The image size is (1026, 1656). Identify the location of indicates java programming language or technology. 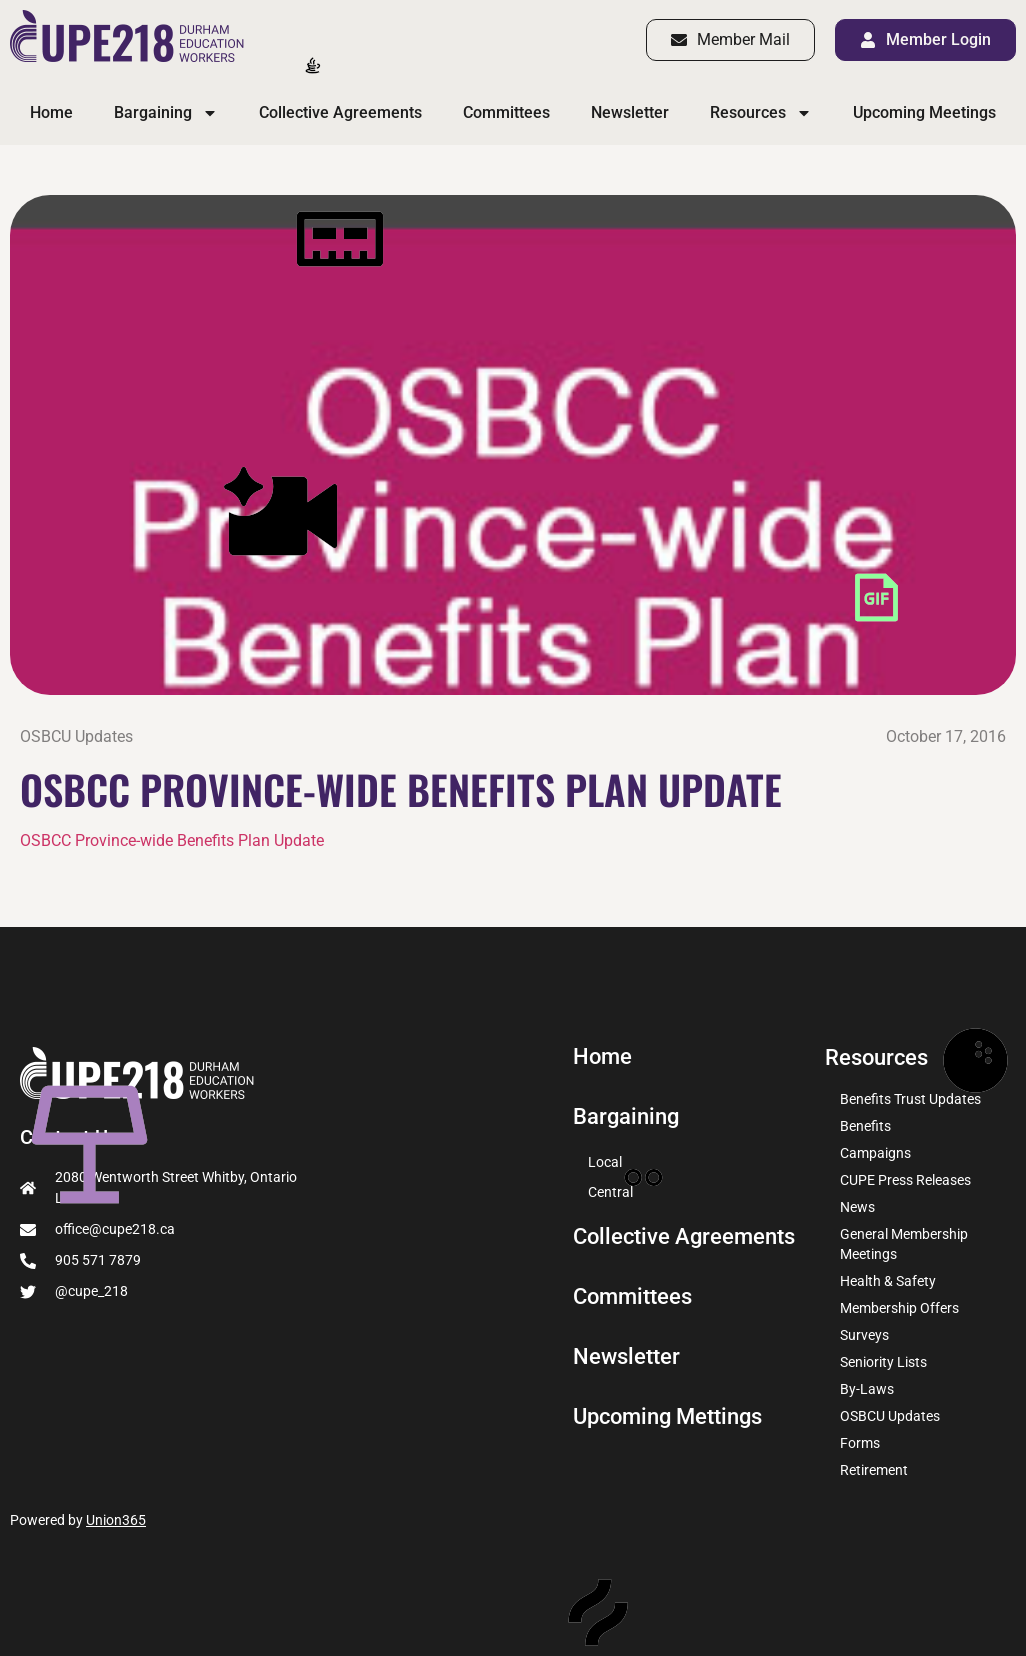
(313, 66).